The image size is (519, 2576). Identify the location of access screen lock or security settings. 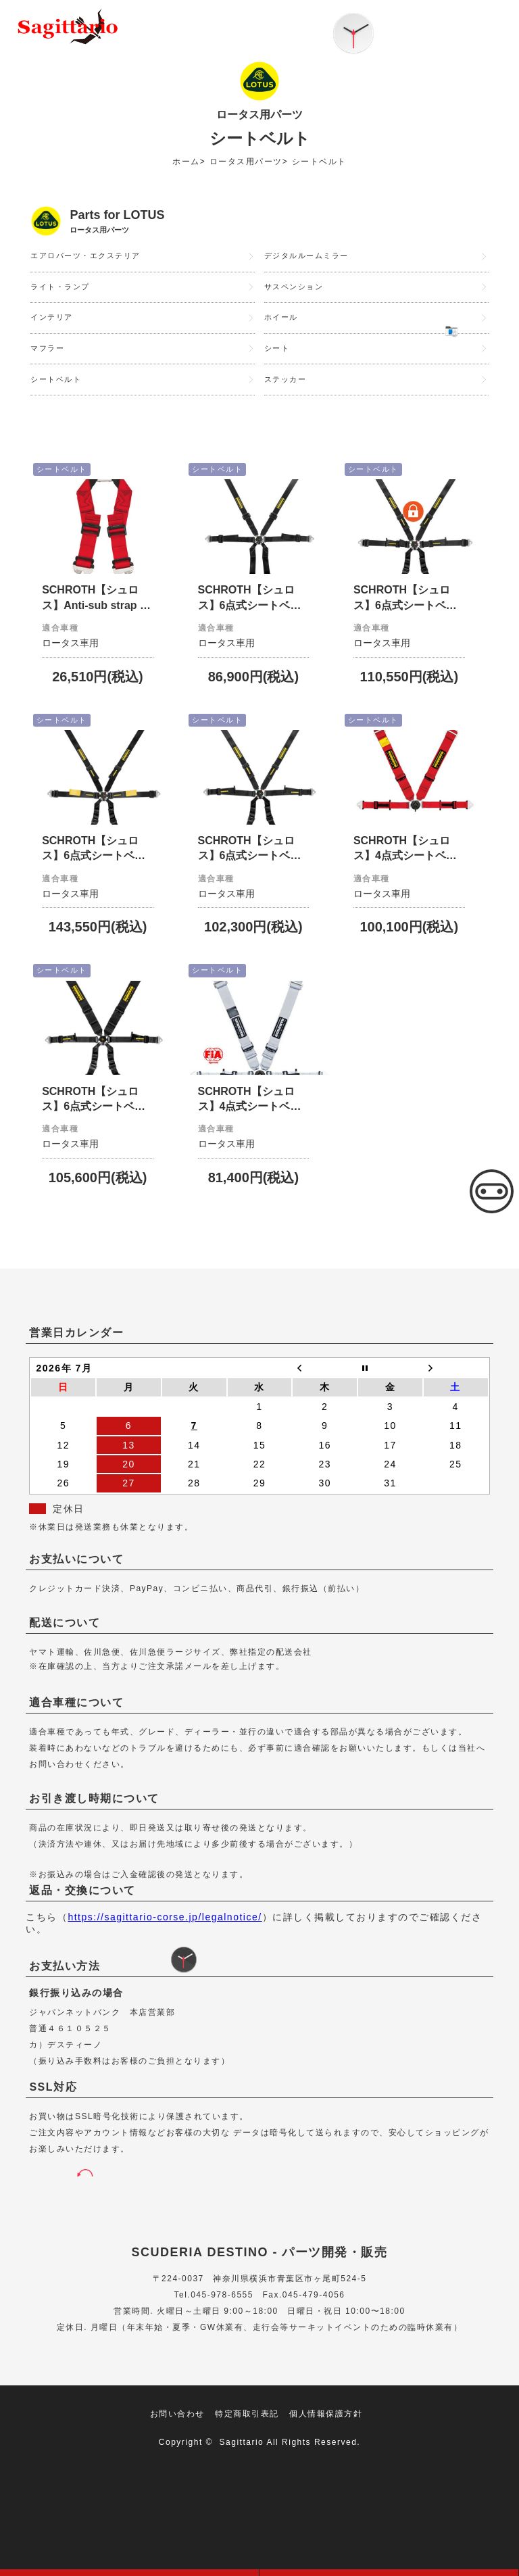
(413, 511).